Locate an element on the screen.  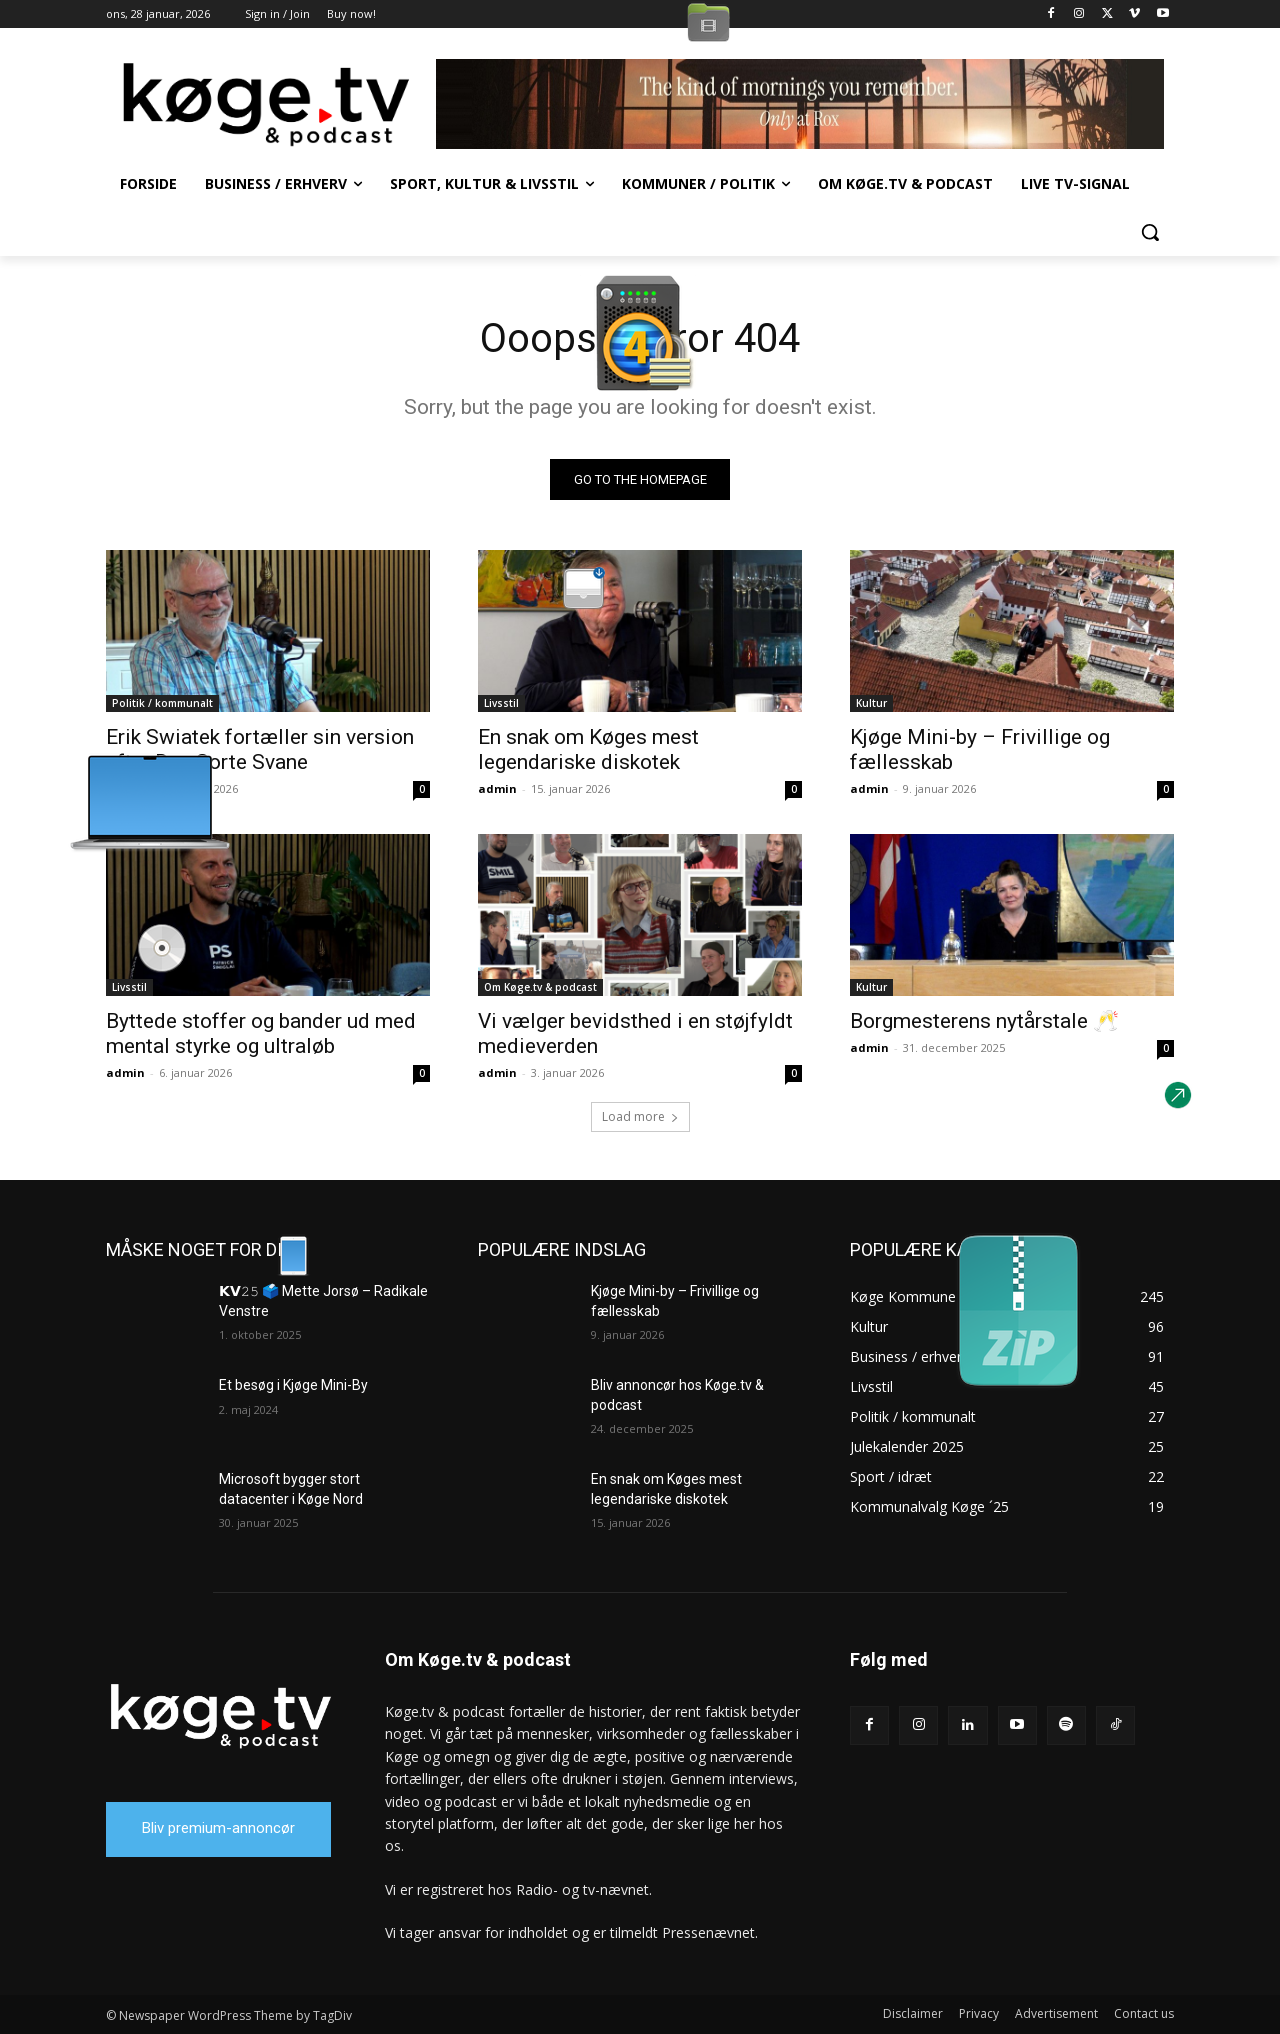
iPad Mini 3 device with cellular connectivity is located at coordinates (293, 1252).